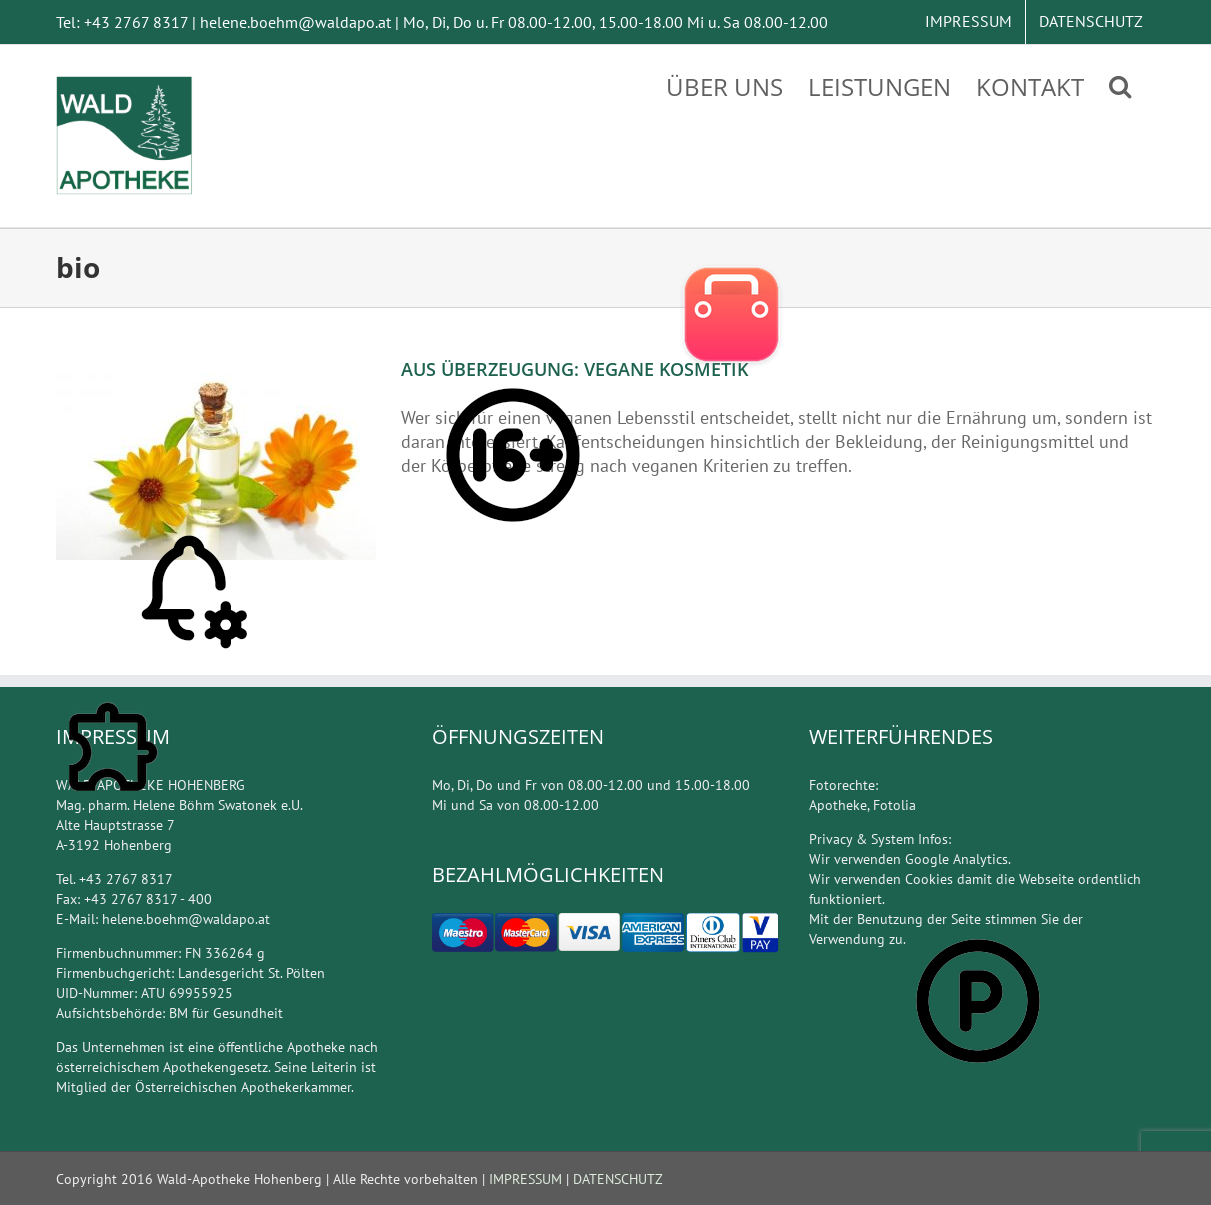 This screenshot has width=1211, height=1205. I want to click on access system utilities and tools, so click(731, 314).